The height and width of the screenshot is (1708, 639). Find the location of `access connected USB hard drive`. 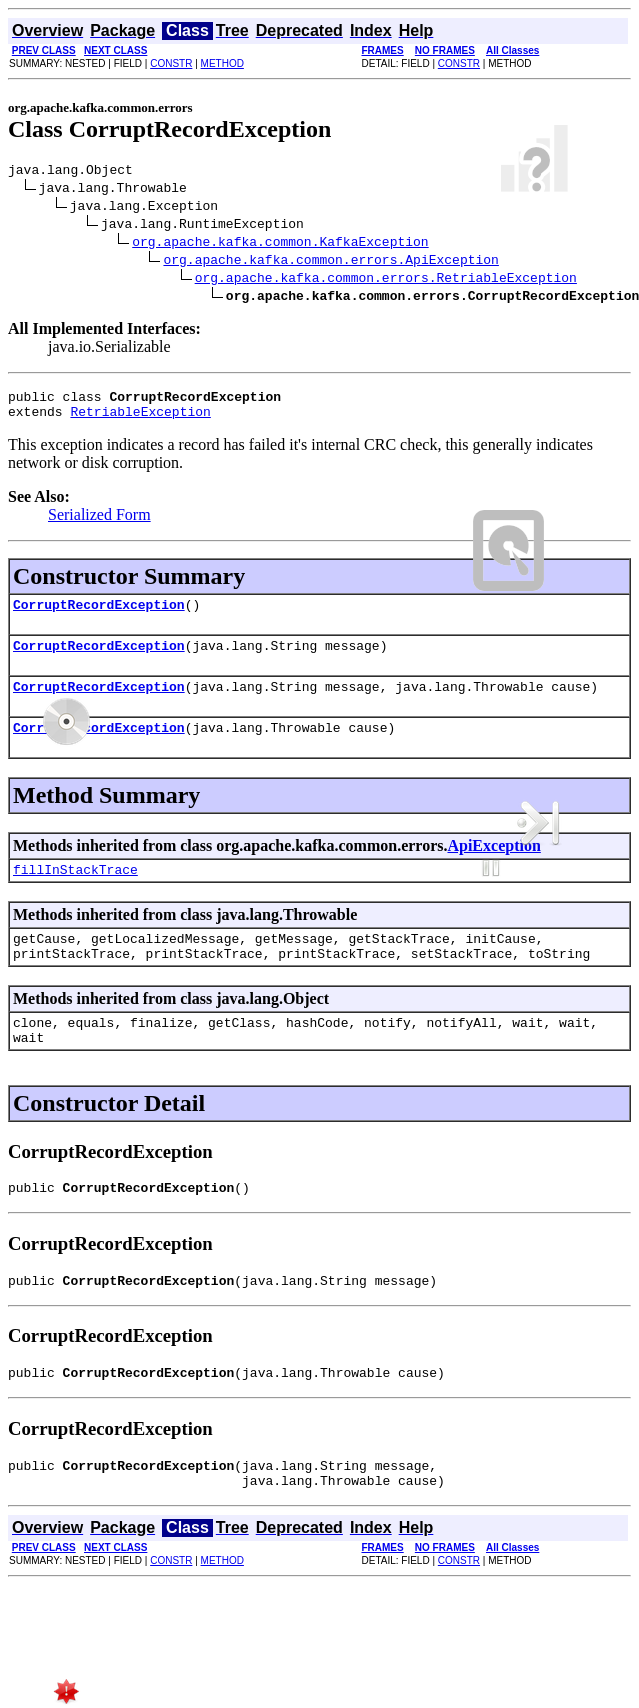

access connected USB hard drive is located at coordinates (508, 550).